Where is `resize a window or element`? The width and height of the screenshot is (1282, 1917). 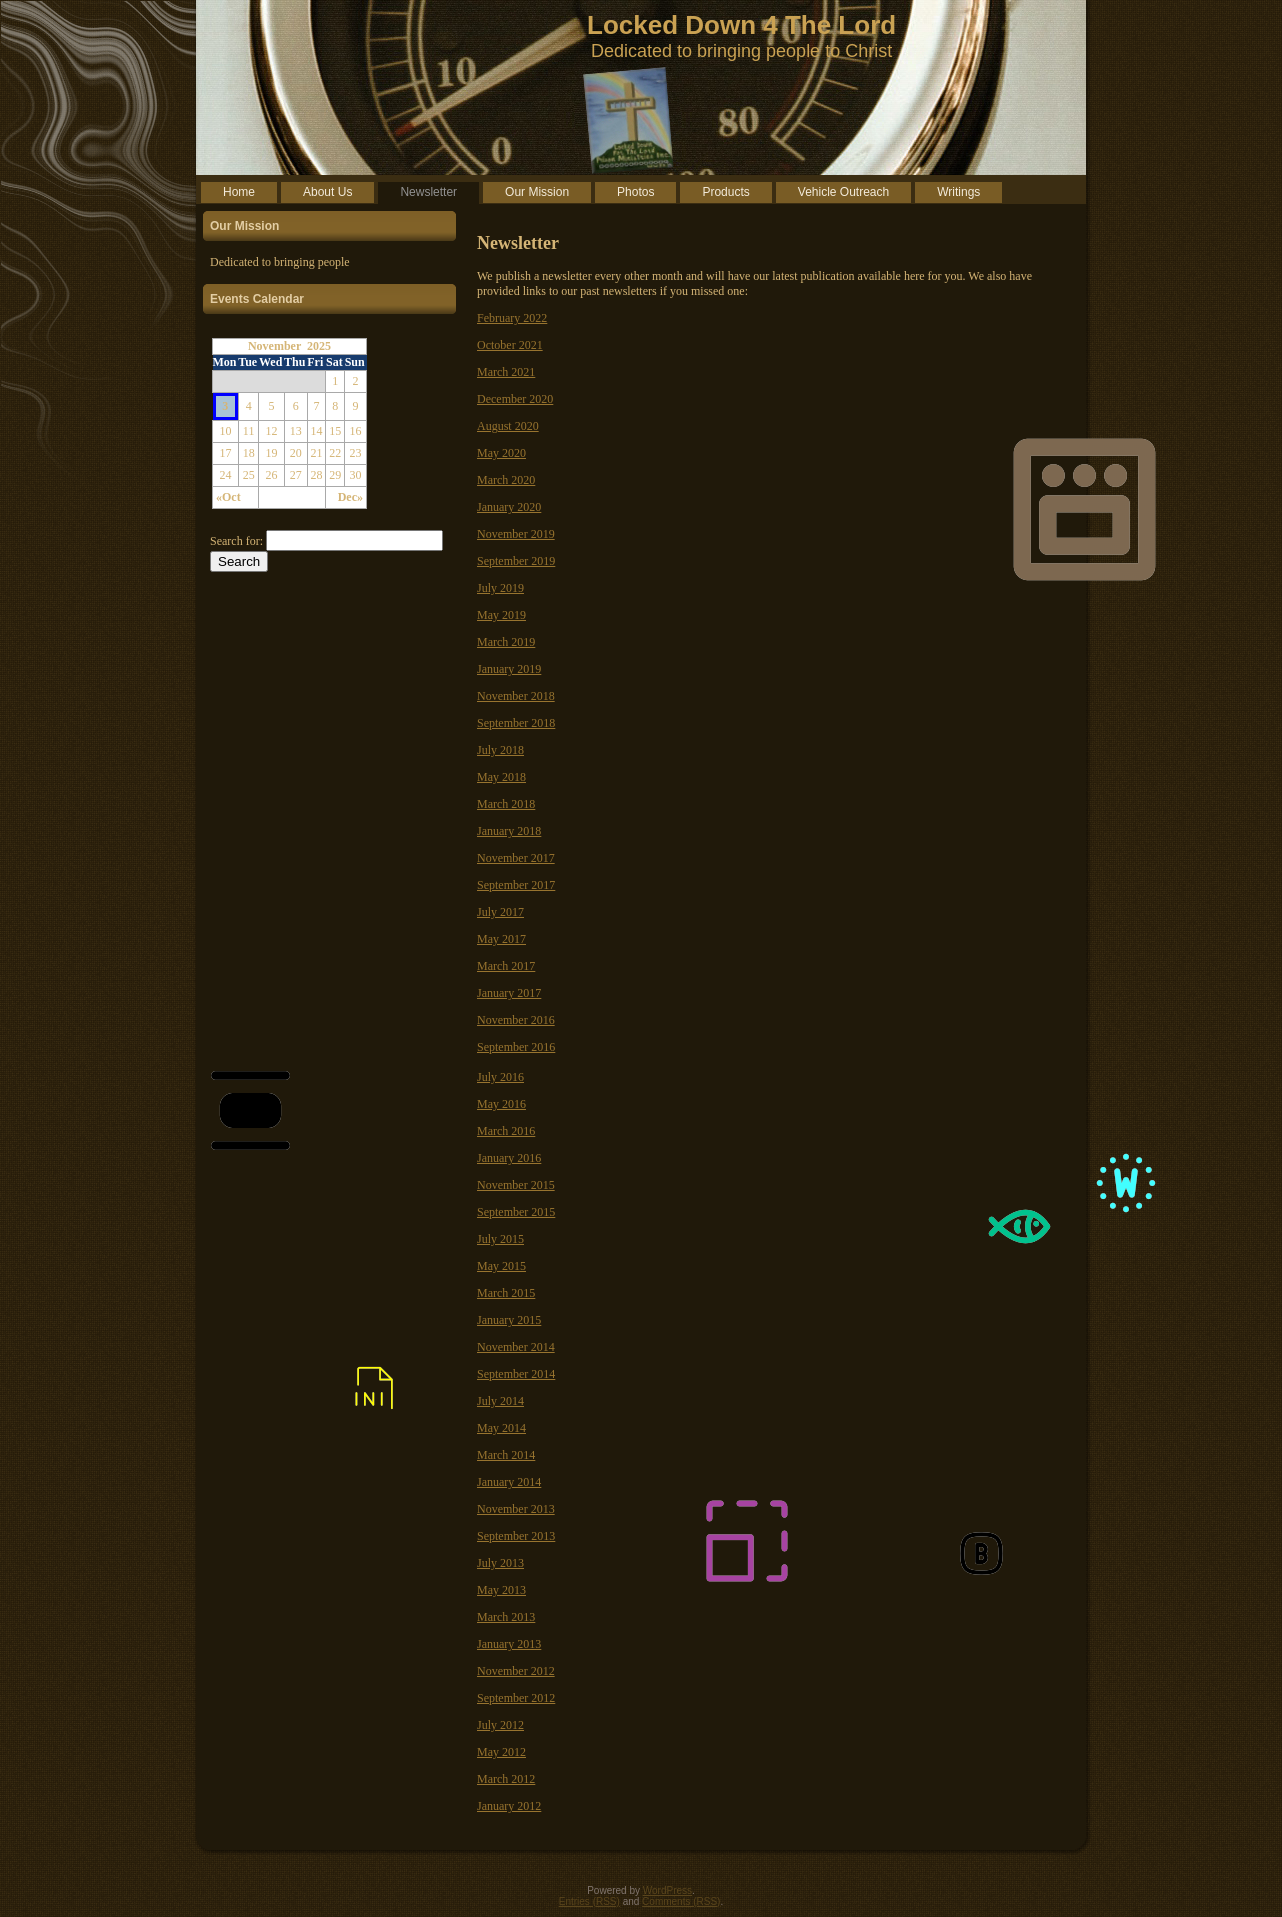 resize a window or element is located at coordinates (747, 1541).